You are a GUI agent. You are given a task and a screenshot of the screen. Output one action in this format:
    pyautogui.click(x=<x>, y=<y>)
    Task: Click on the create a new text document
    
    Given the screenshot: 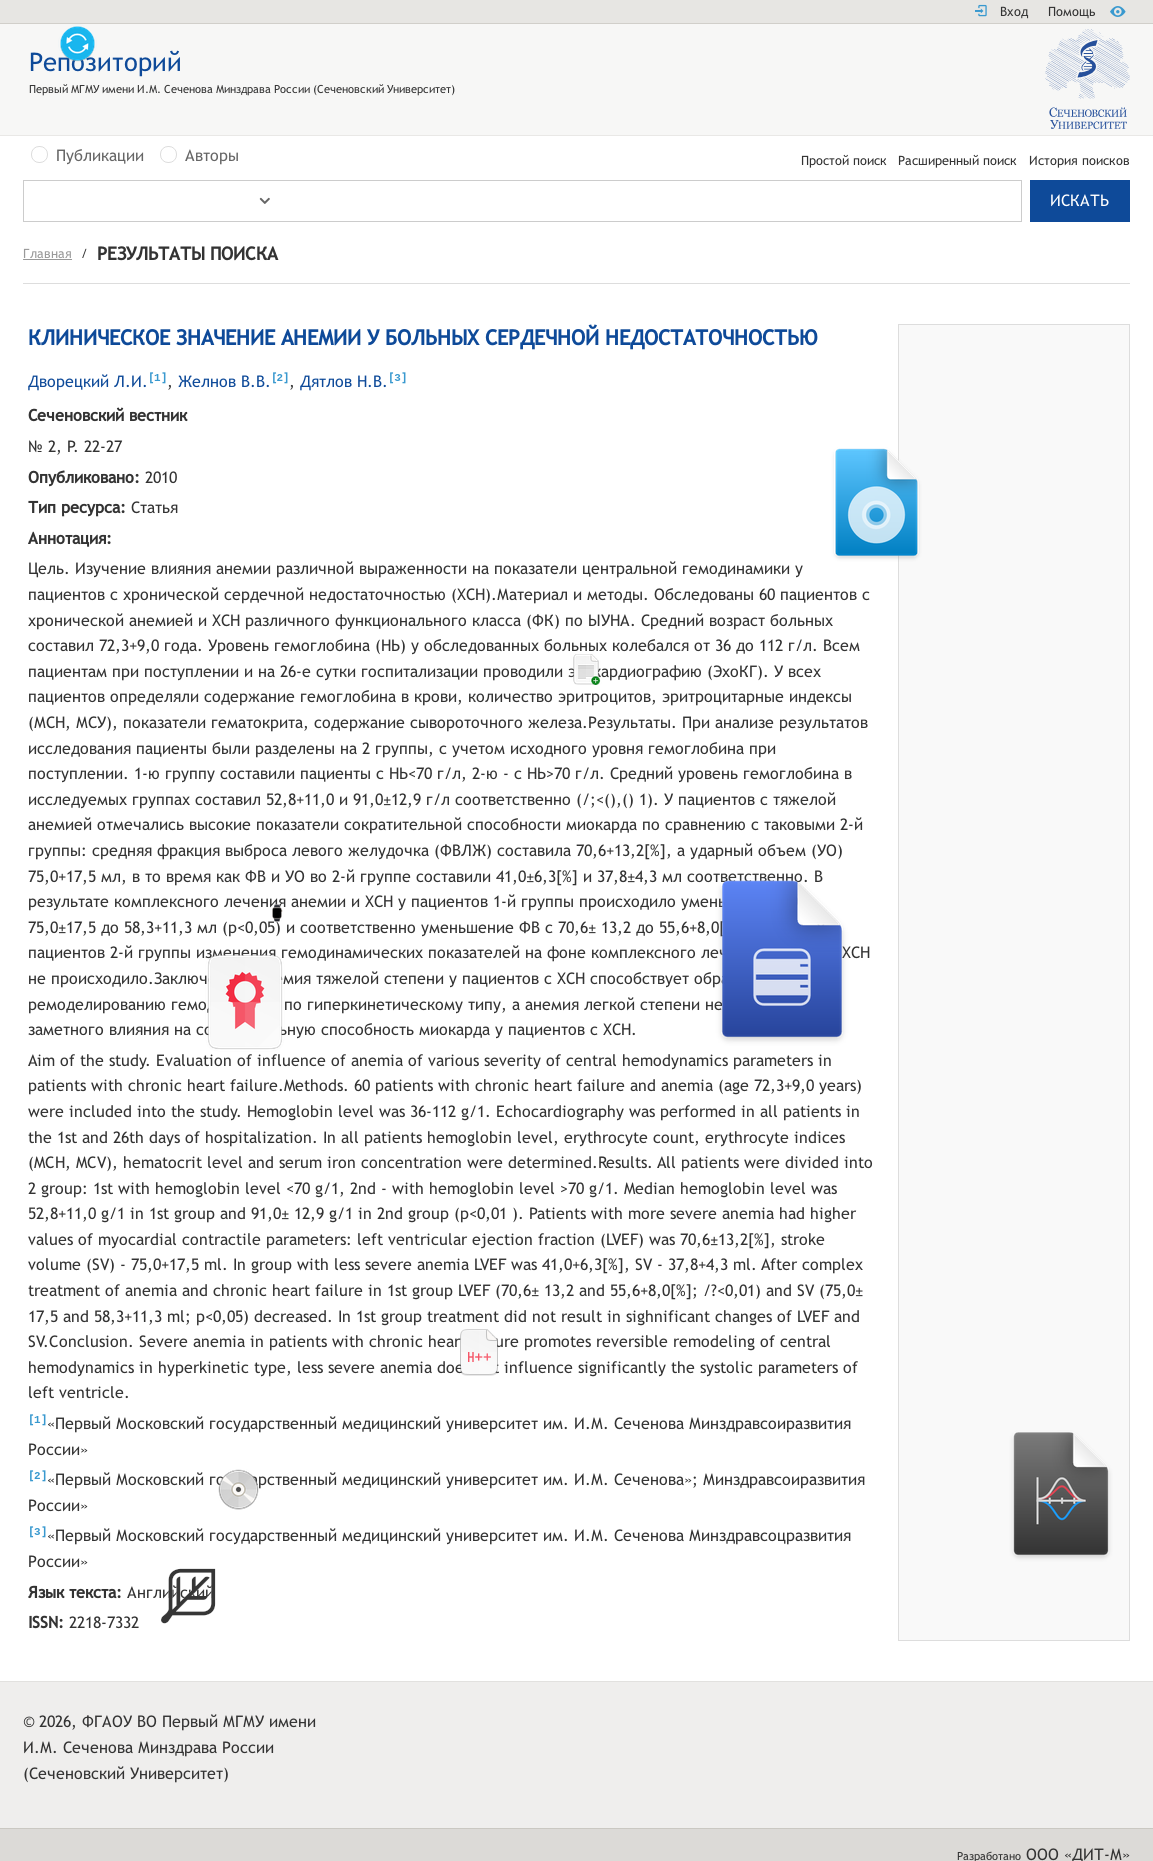 What is the action you would take?
    pyautogui.click(x=586, y=669)
    